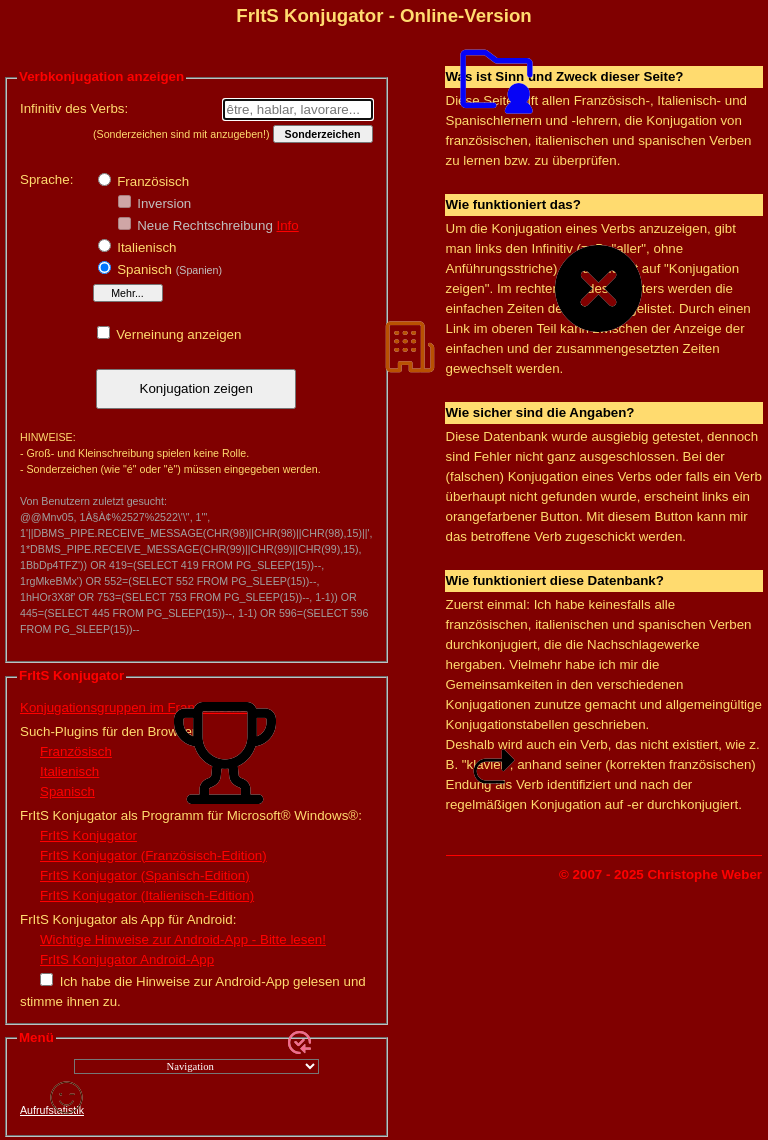  Describe the element at coordinates (494, 768) in the screenshot. I see `redo last action` at that location.